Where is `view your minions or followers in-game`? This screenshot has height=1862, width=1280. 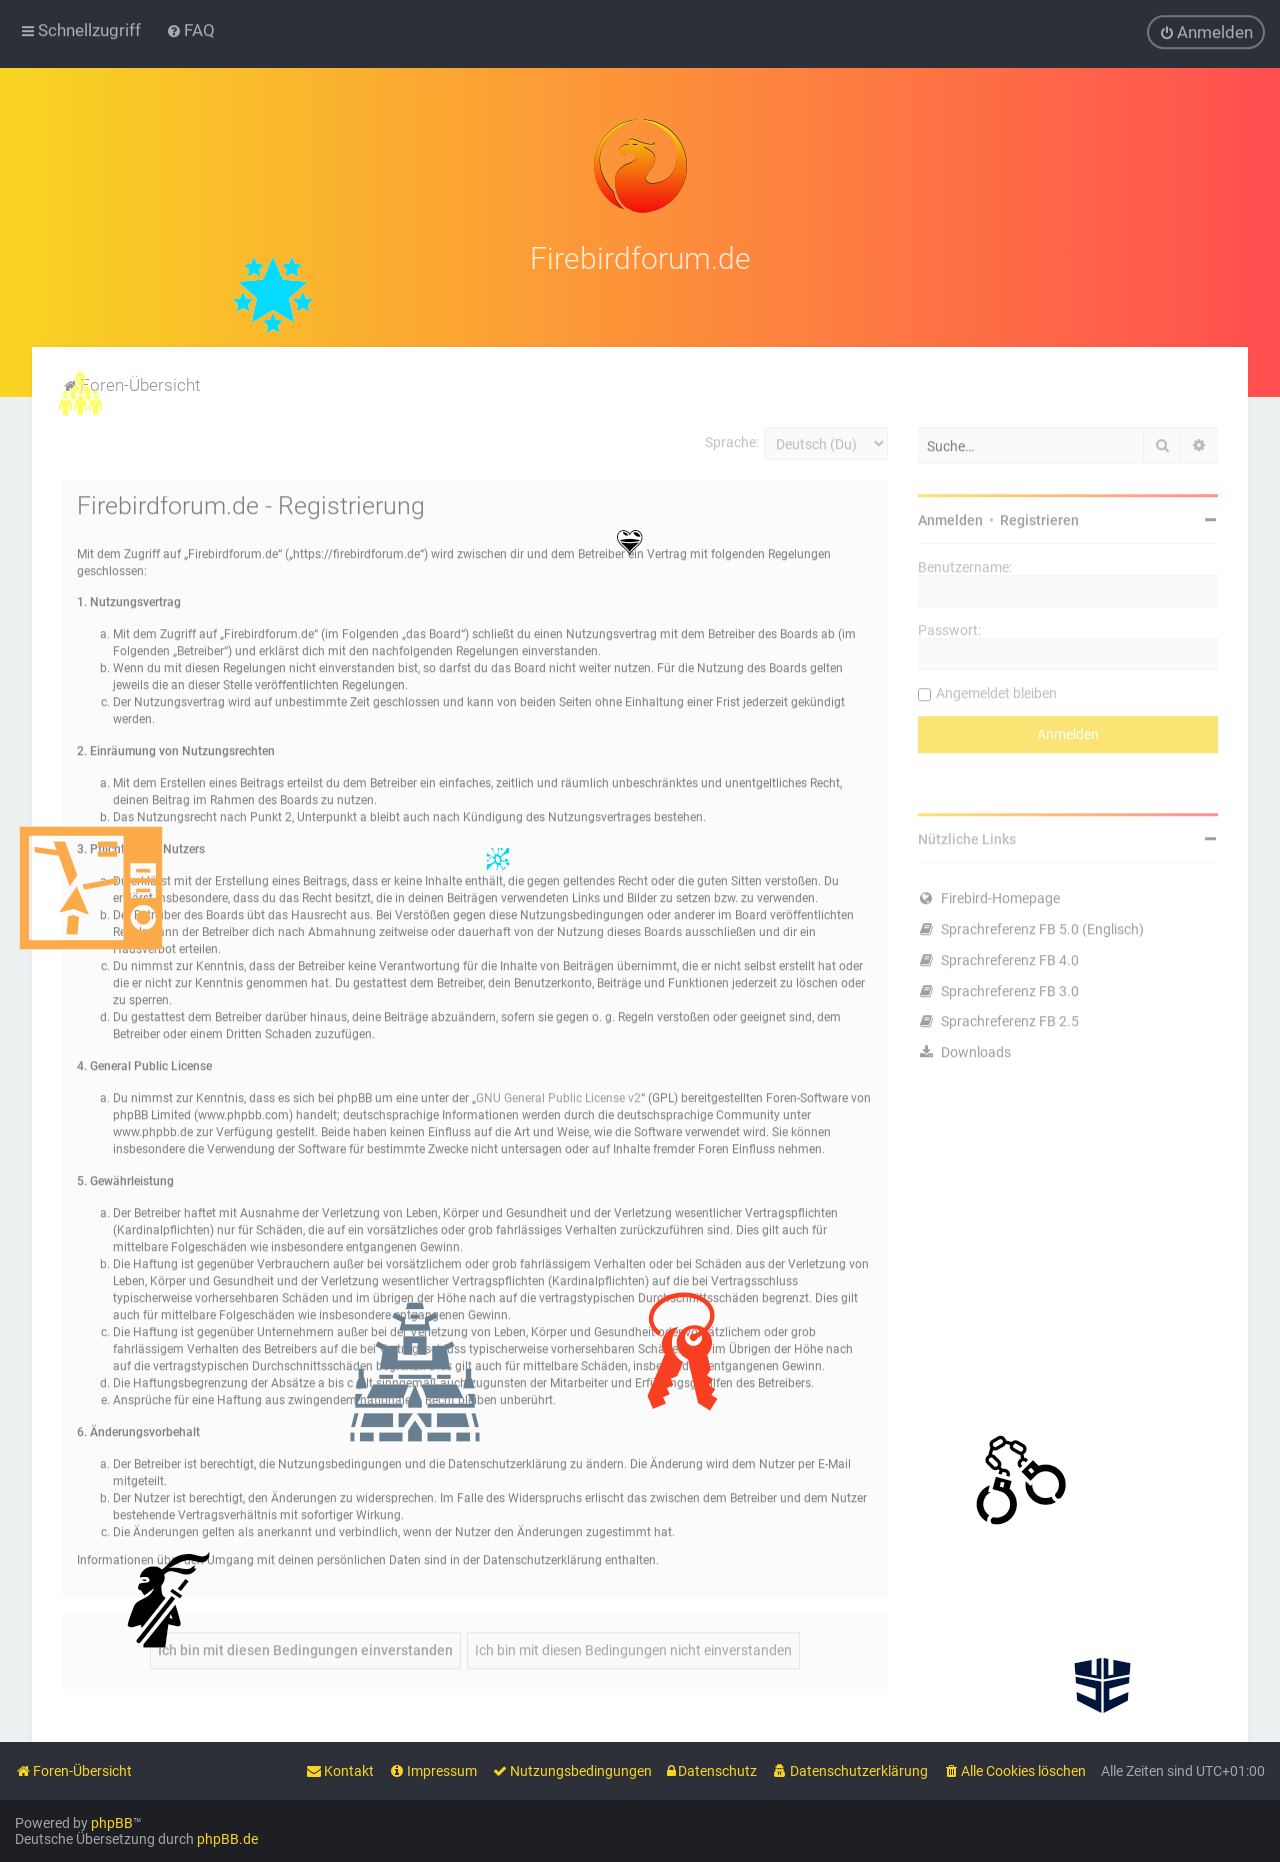 view your minions or followers in-game is located at coordinates (80, 393).